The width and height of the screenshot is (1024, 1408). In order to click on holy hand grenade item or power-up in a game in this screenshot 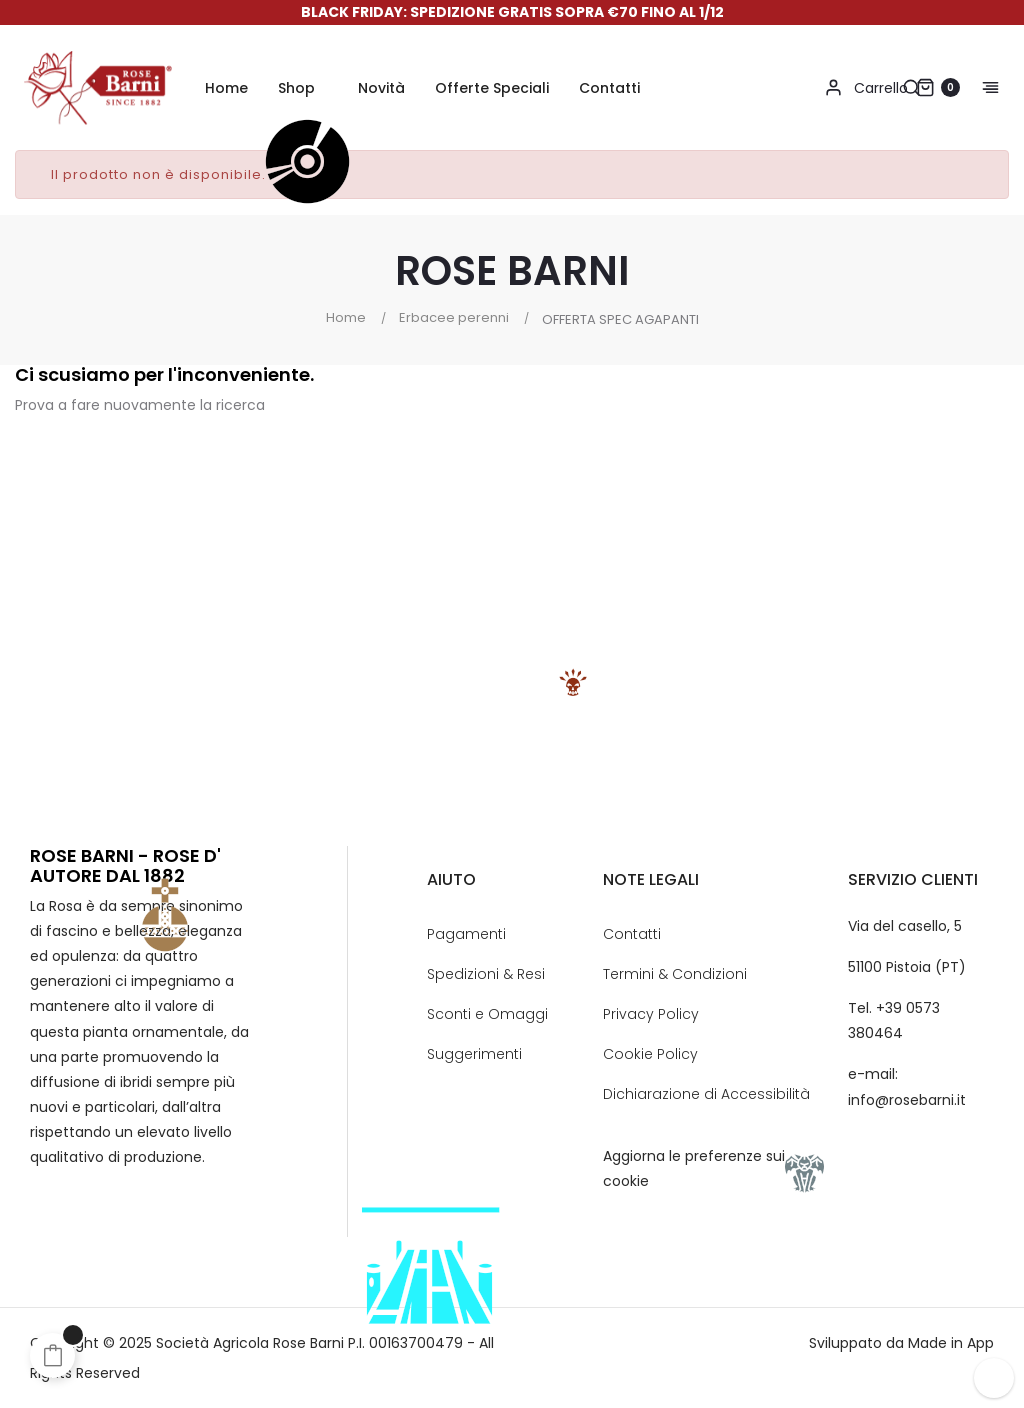, I will do `click(165, 915)`.